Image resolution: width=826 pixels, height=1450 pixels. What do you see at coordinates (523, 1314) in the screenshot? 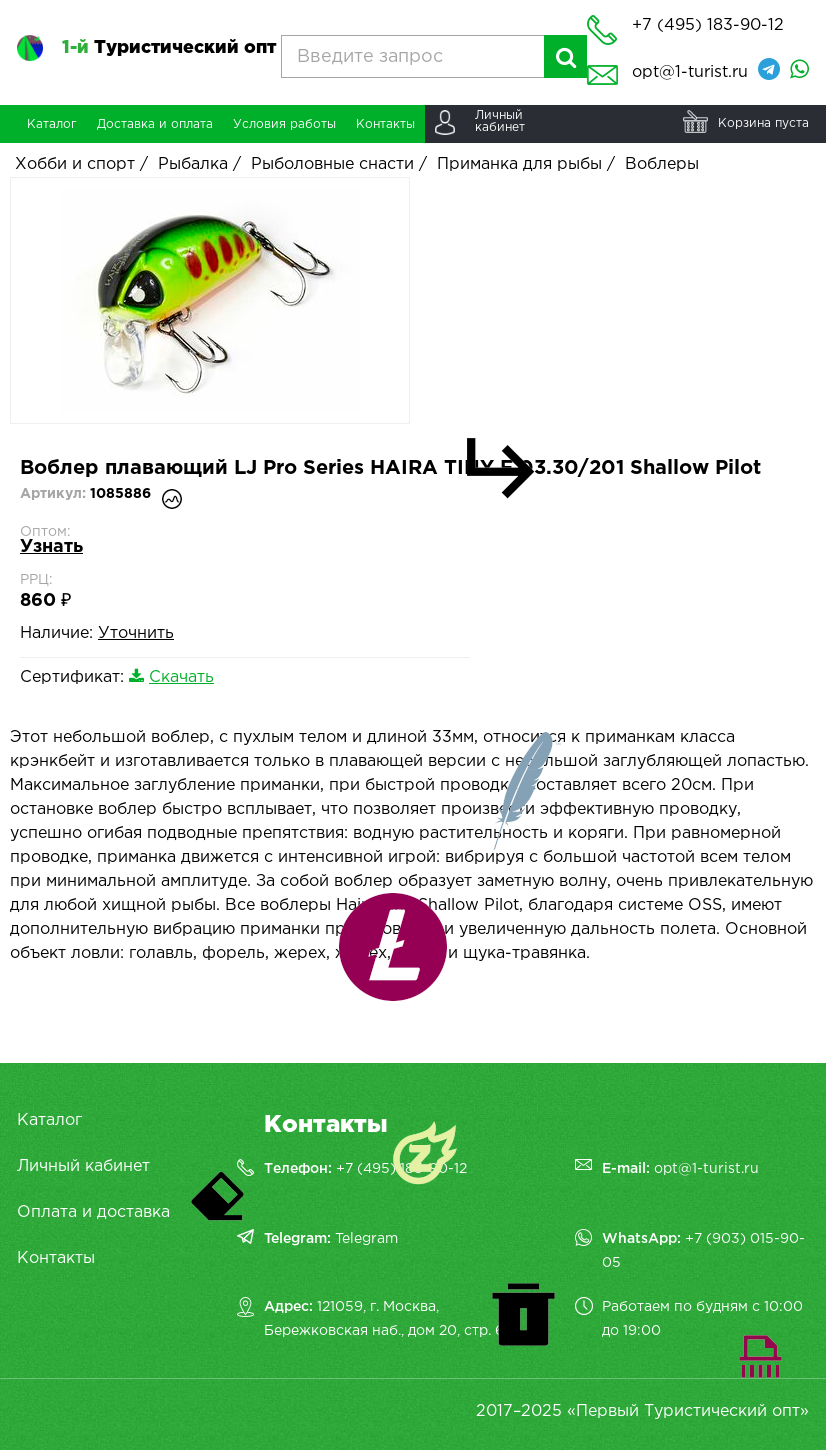
I see `delete selected item` at bounding box center [523, 1314].